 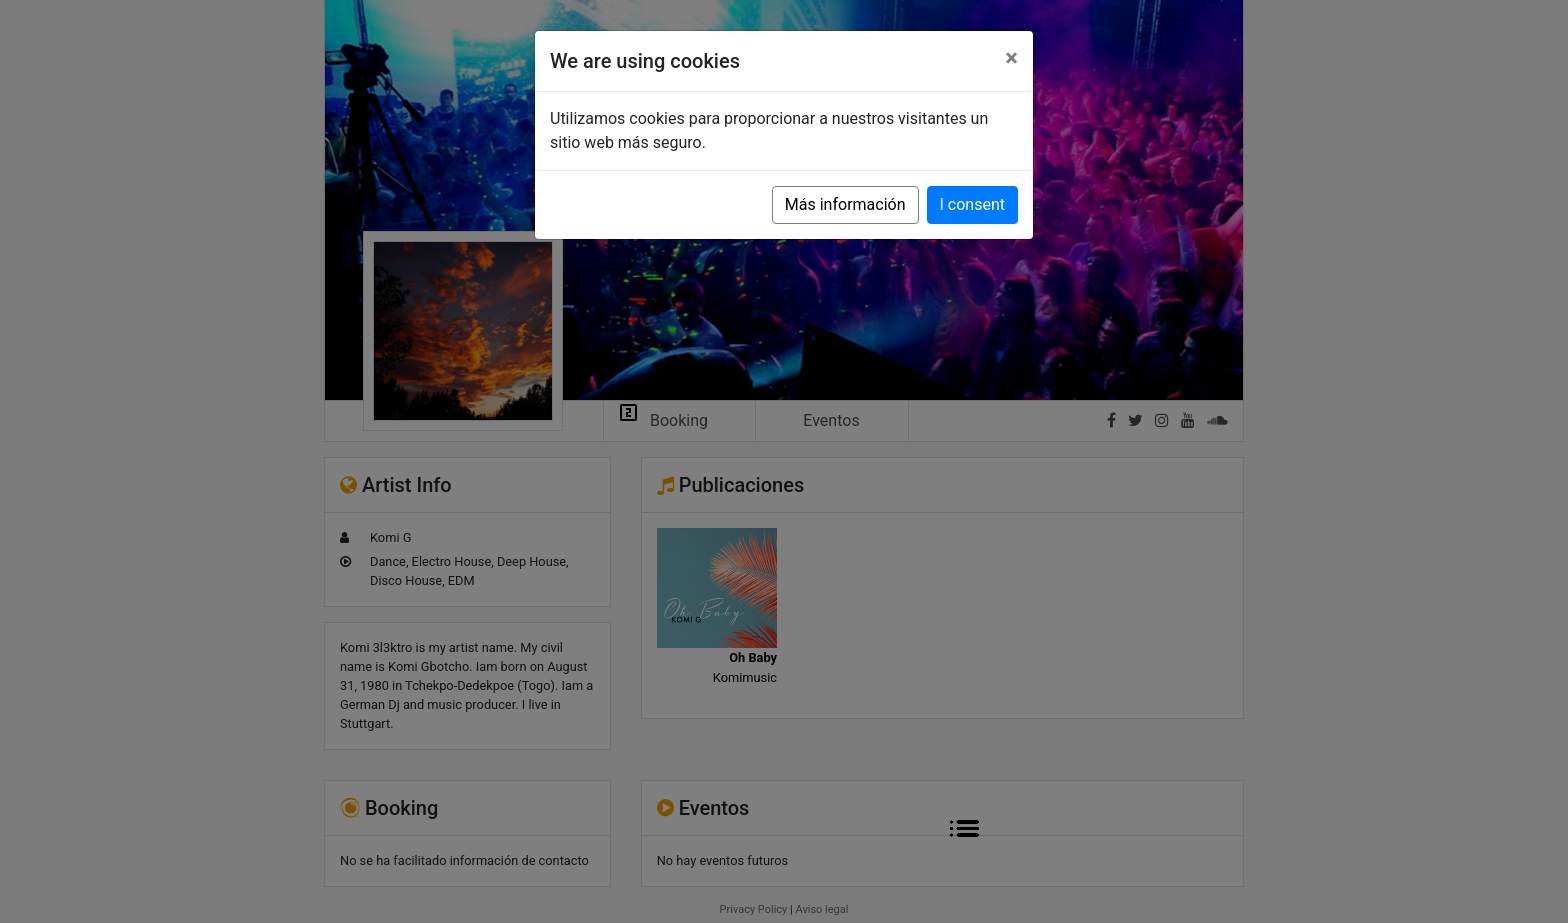 What do you see at coordinates (628, 412) in the screenshot?
I see `indicates step two in a multi-step process` at bounding box center [628, 412].